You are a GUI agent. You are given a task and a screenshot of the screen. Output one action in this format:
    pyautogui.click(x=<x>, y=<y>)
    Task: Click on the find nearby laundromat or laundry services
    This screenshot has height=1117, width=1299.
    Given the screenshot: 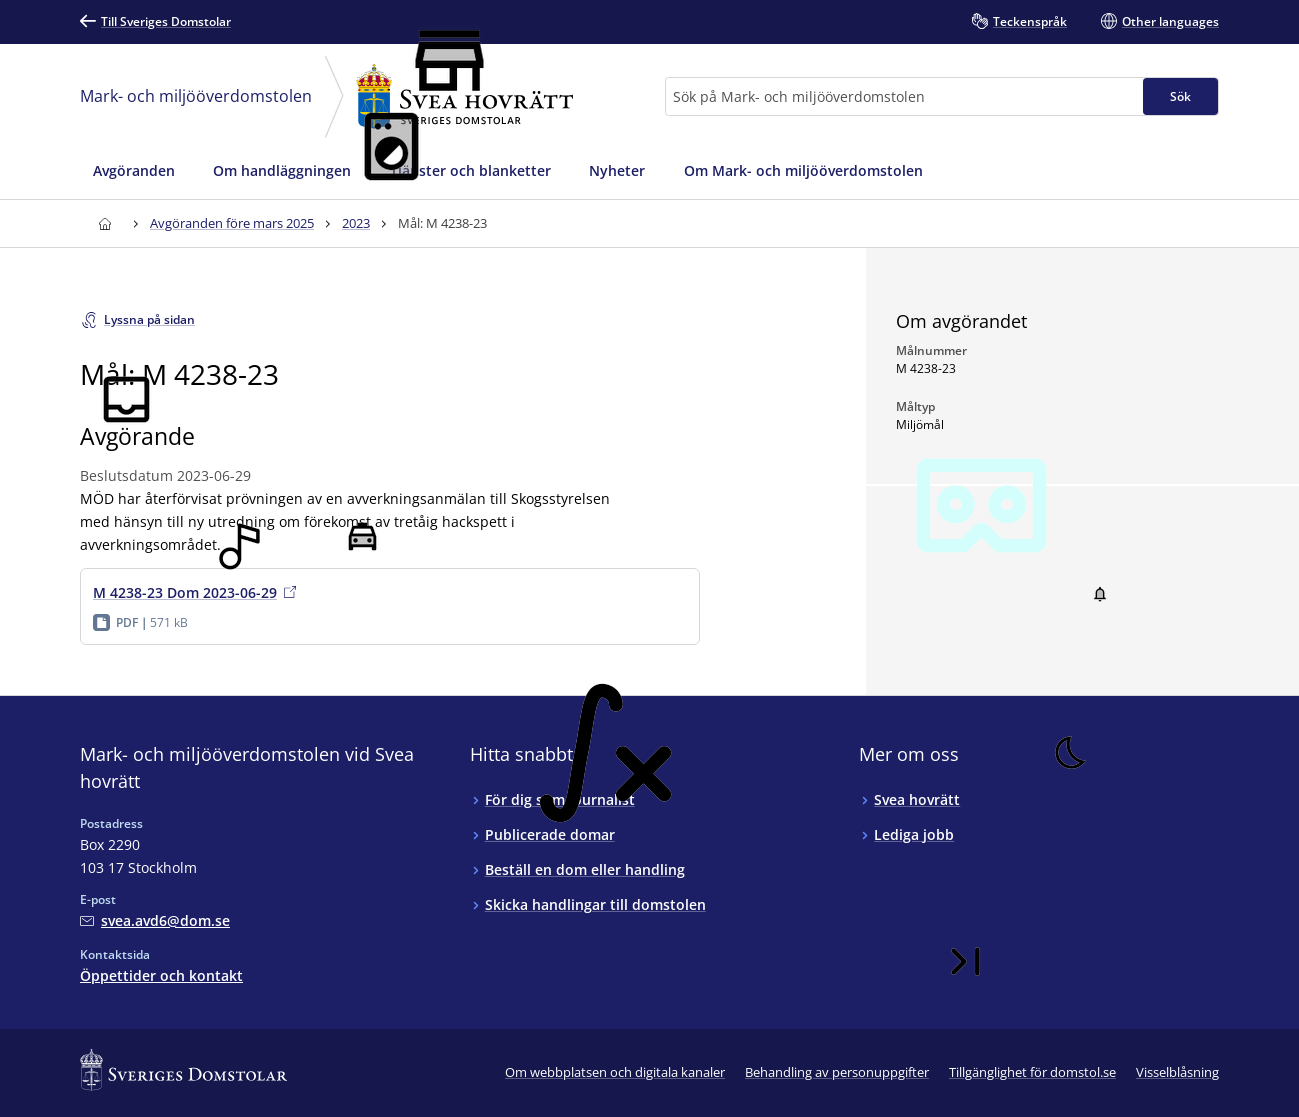 What is the action you would take?
    pyautogui.click(x=391, y=146)
    